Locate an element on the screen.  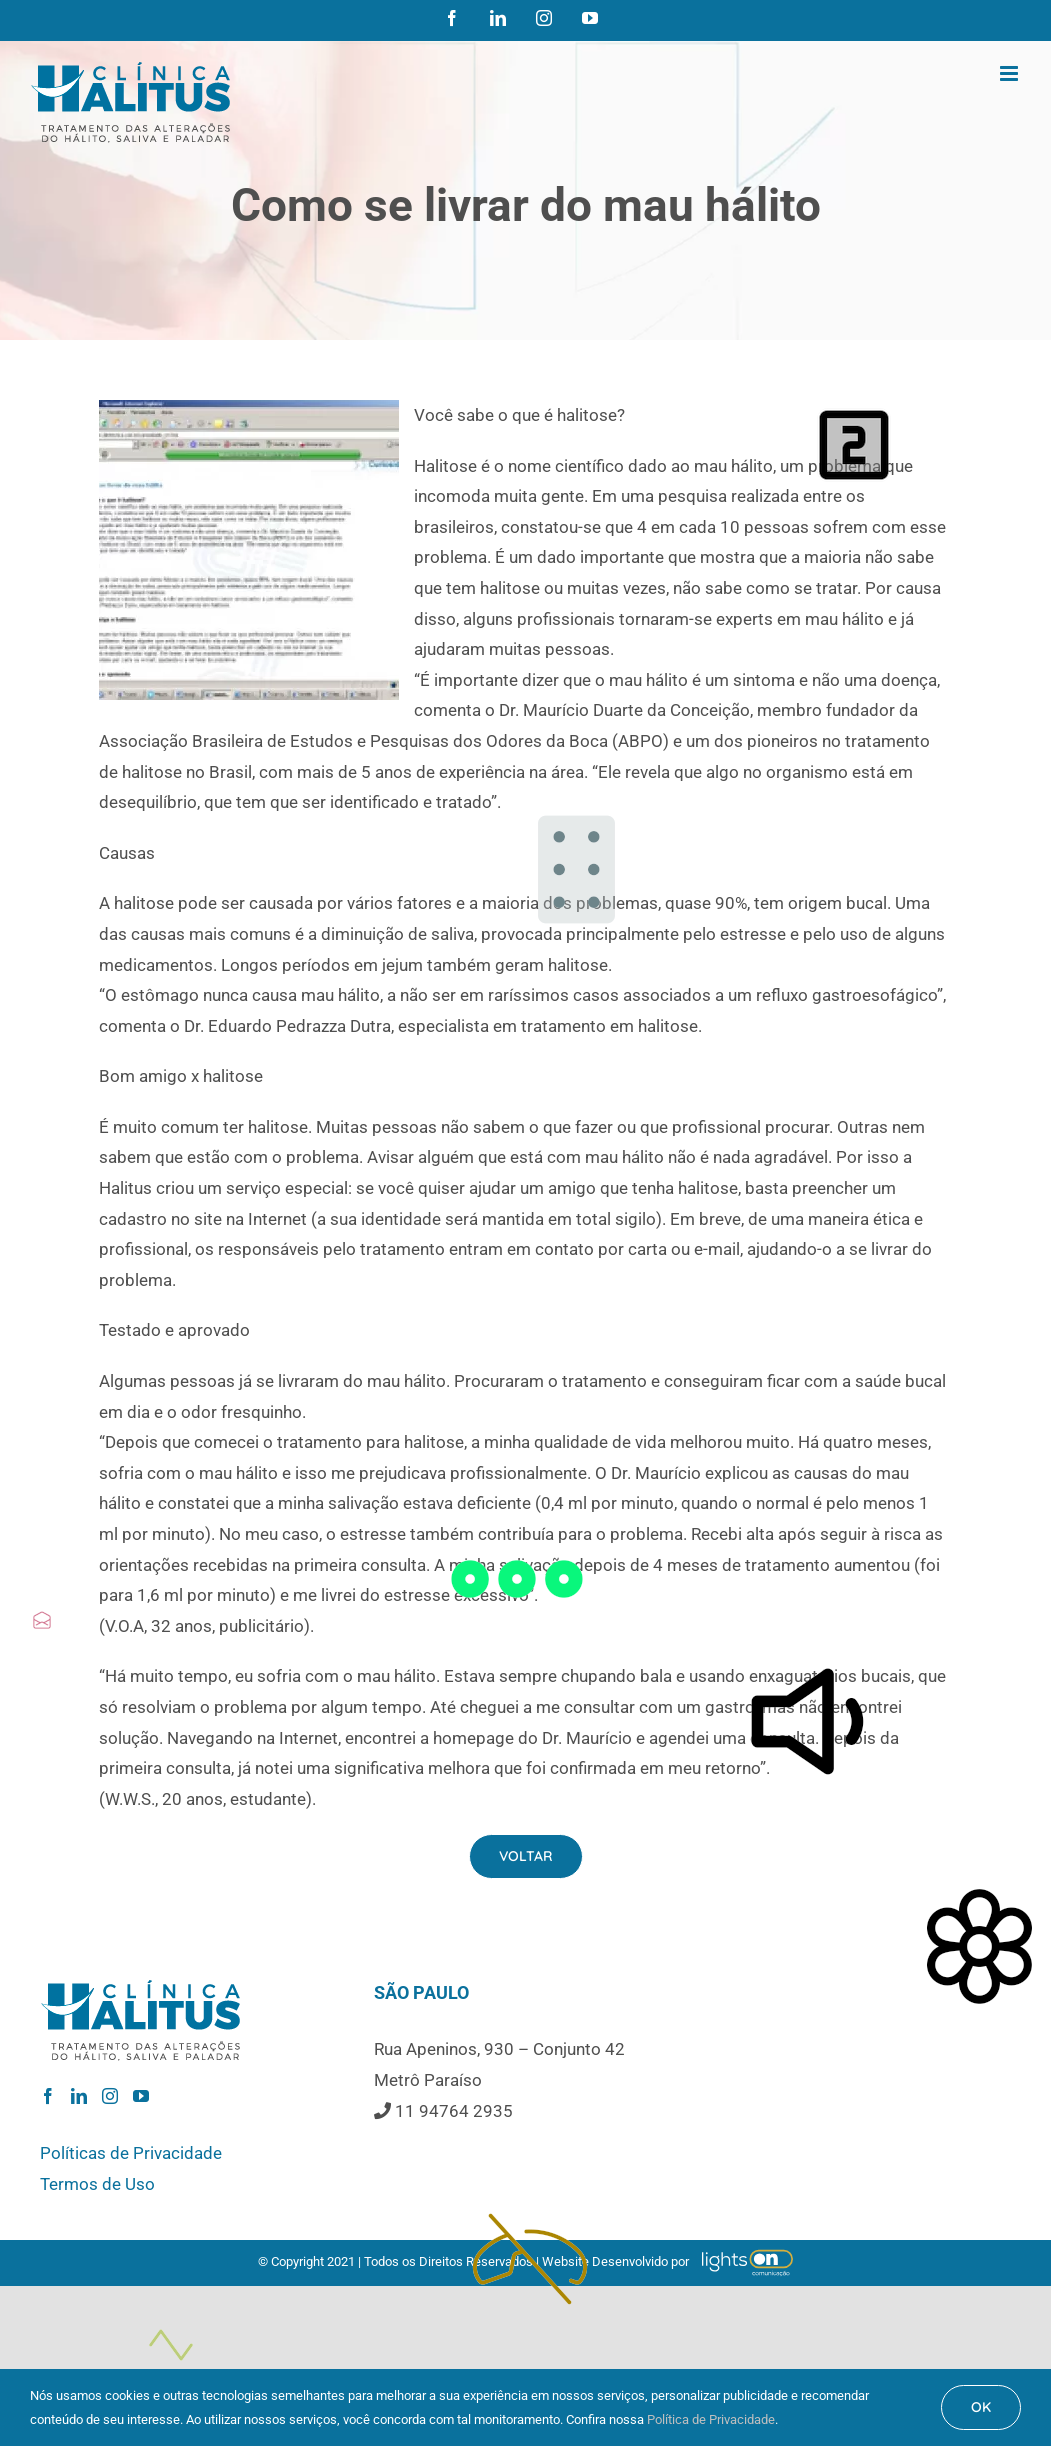
drag to reorder items in a list is located at coordinates (576, 869).